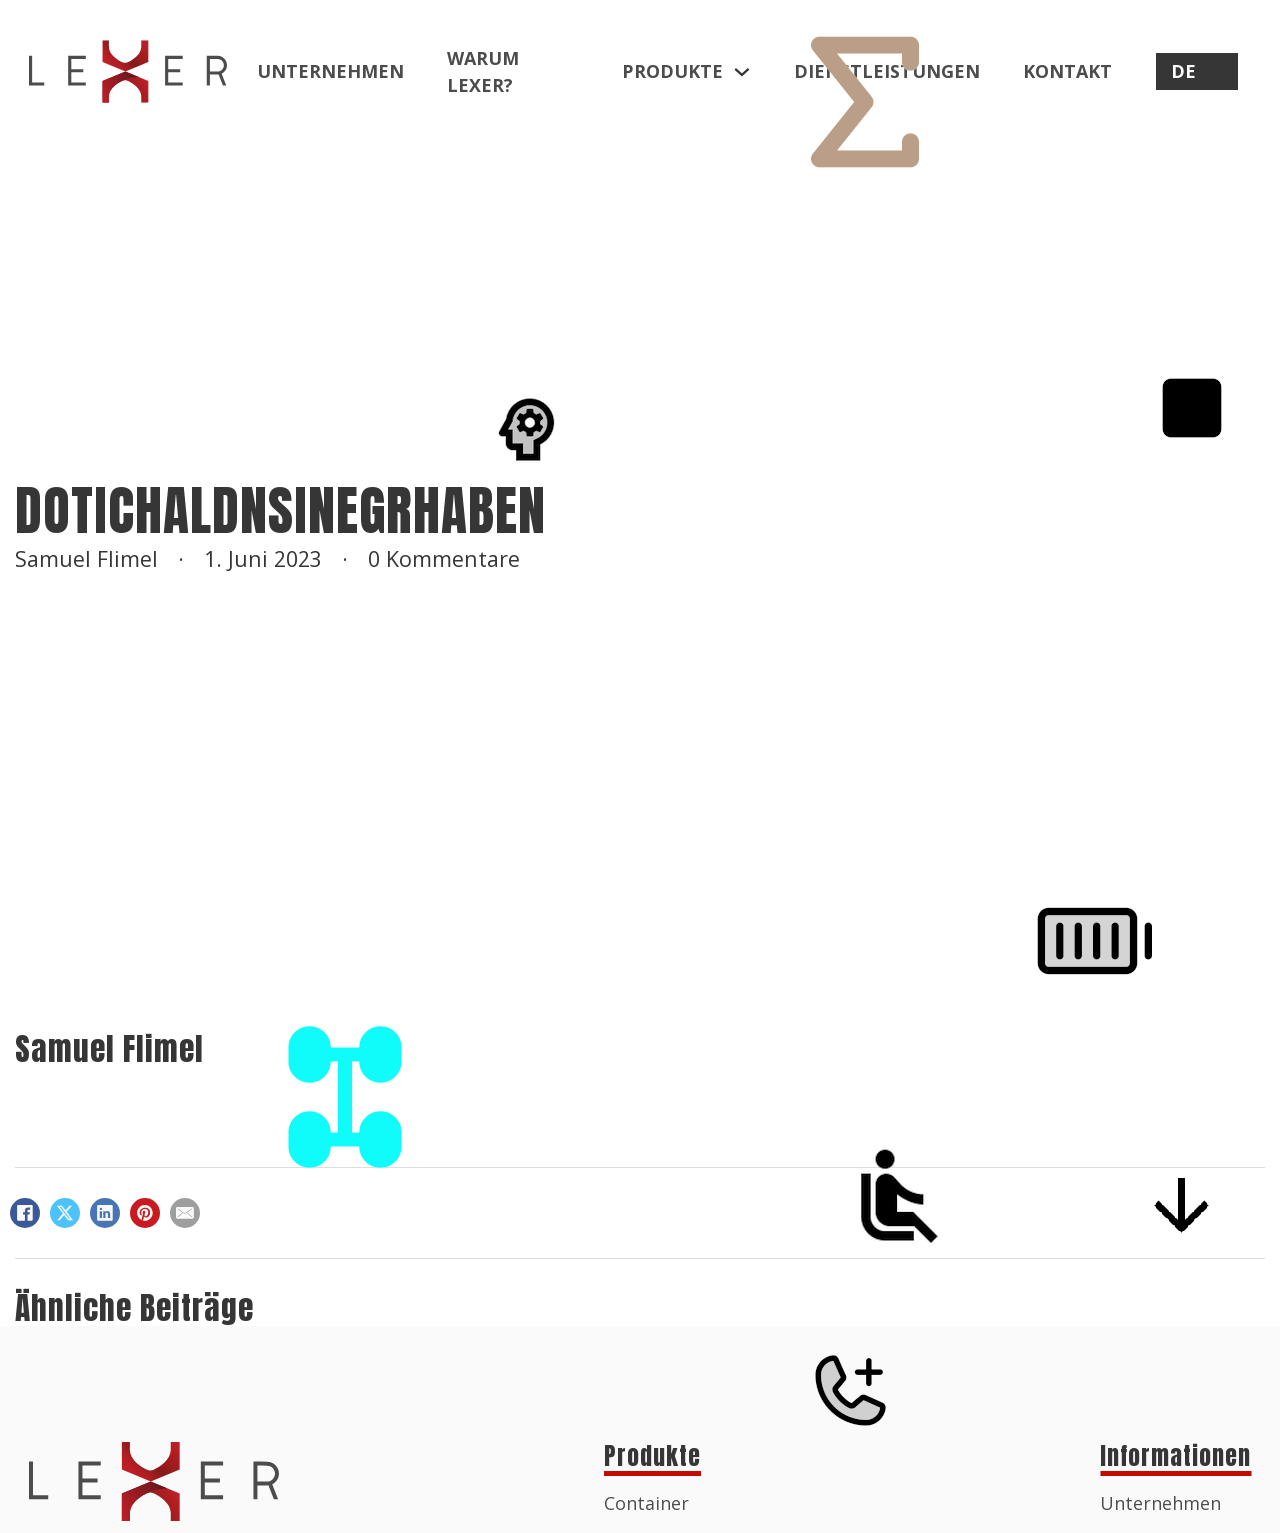  Describe the element at coordinates (899, 1197) in the screenshot. I see `indicates standard seat recline position` at that location.